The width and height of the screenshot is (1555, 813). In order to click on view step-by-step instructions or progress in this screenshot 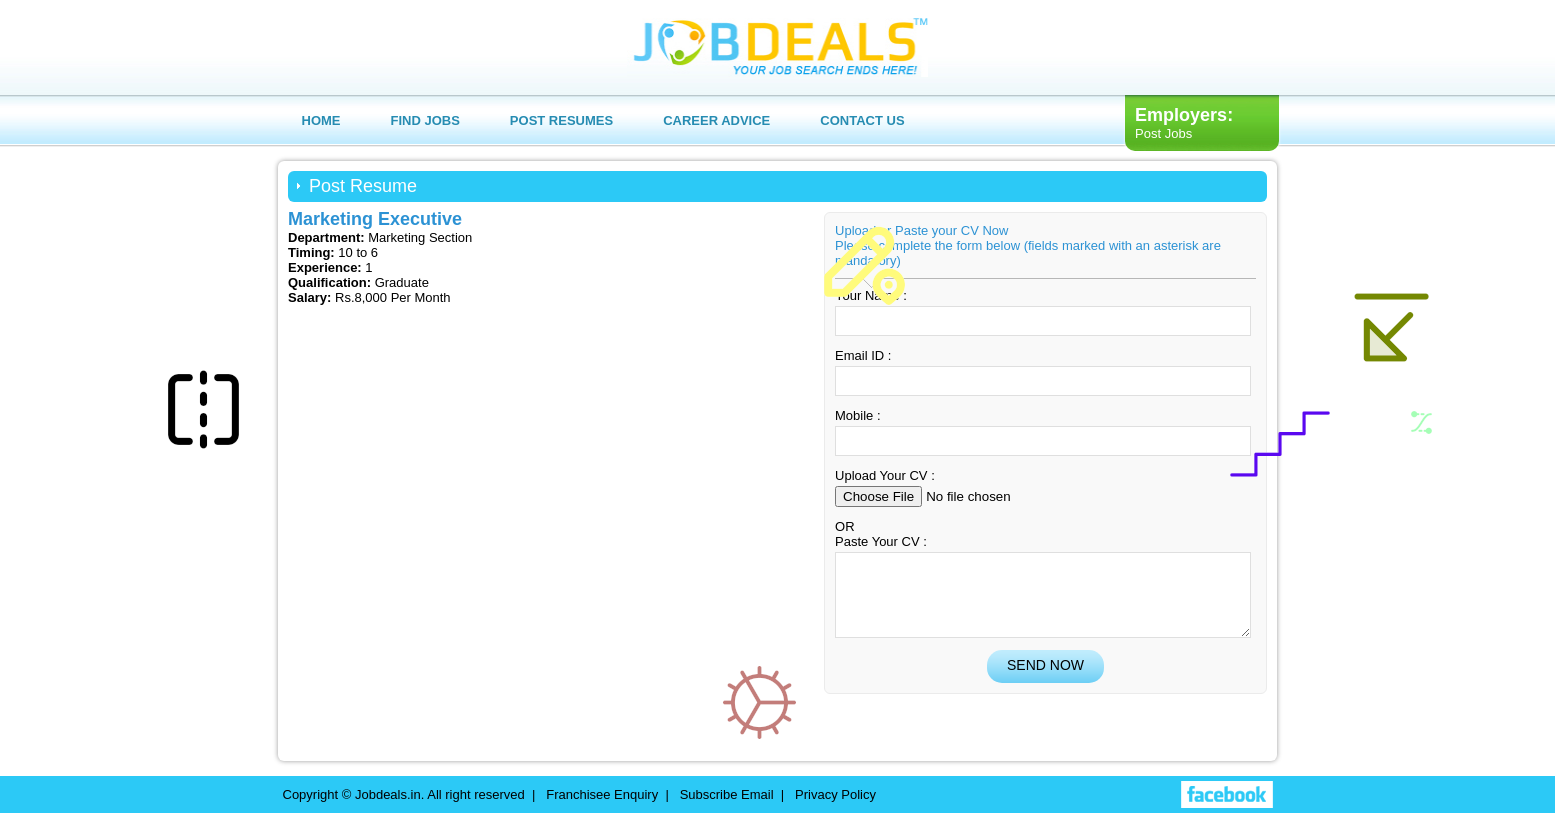, I will do `click(1280, 444)`.